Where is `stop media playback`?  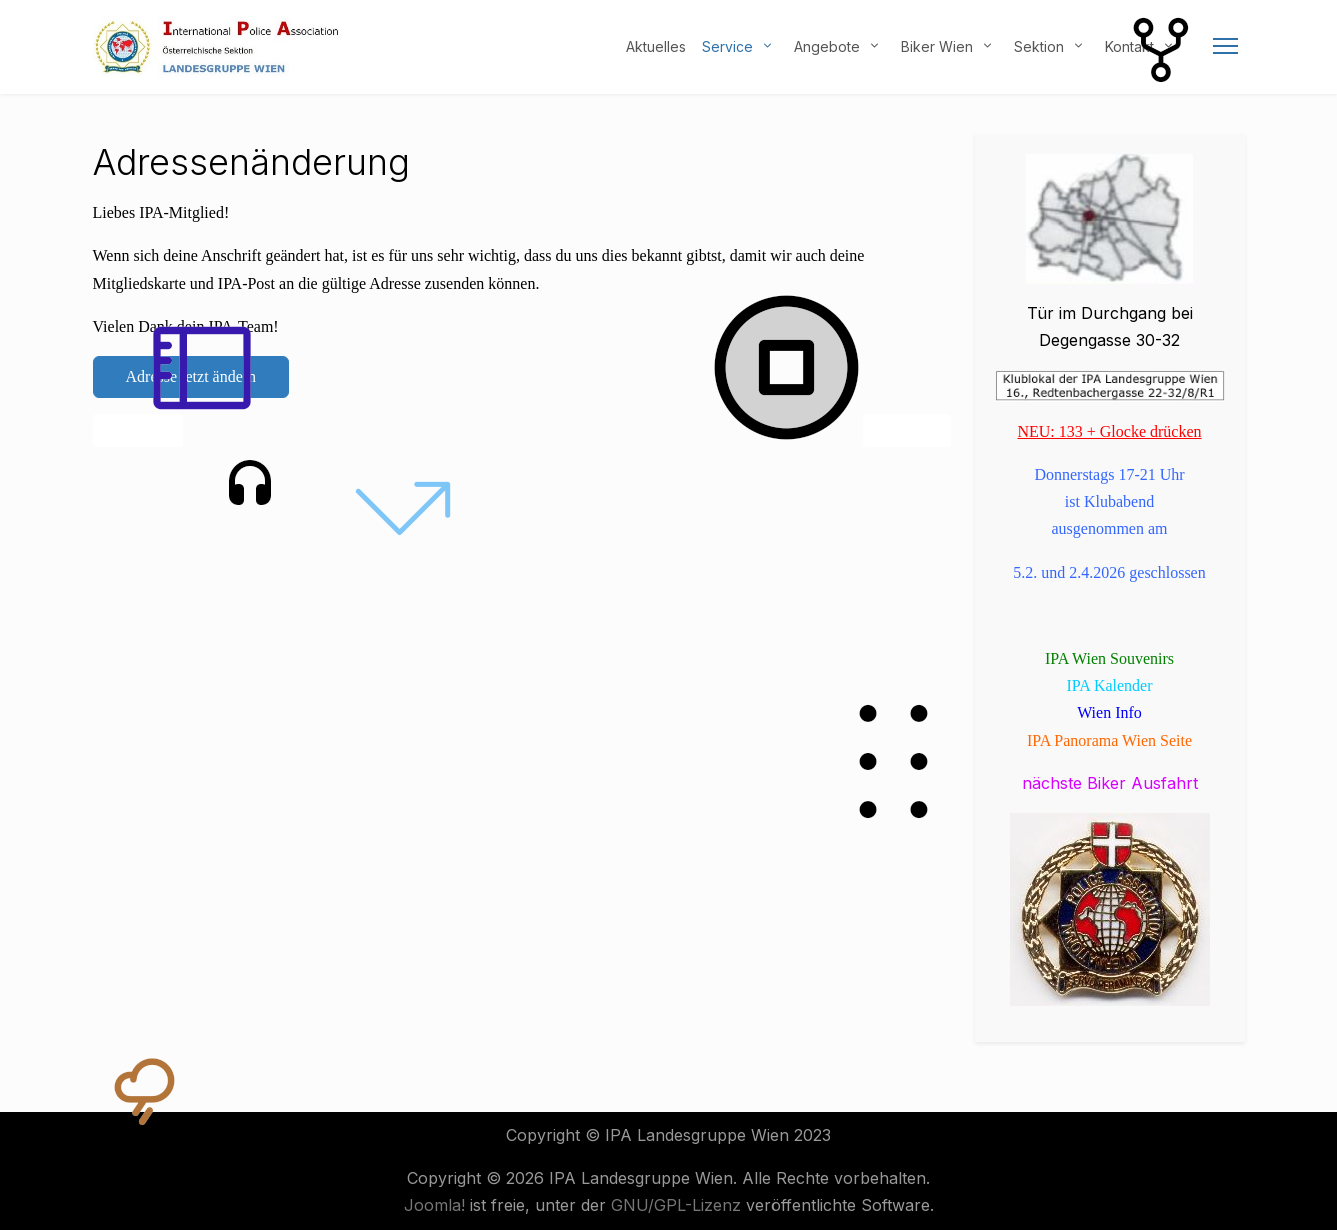 stop media playback is located at coordinates (786, 367).